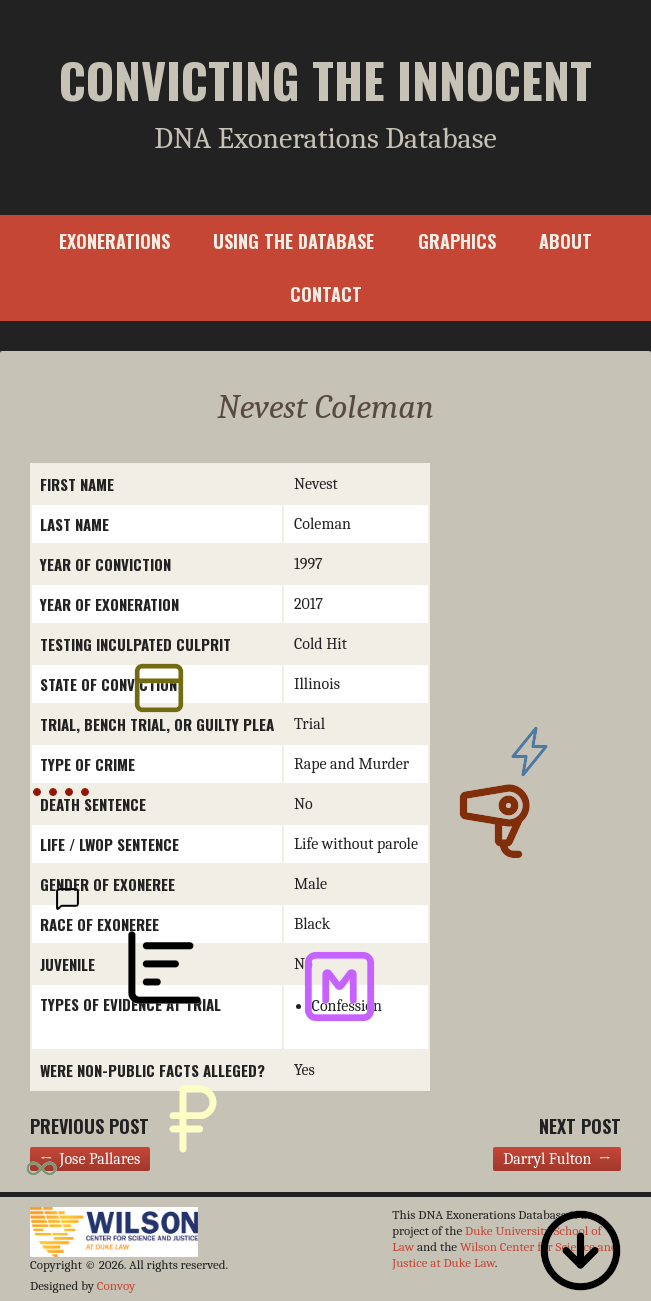 The height and width of the screenshot is (1301, 651). I want to click on indicates unlimited or infinite content, so click(41, 1168).